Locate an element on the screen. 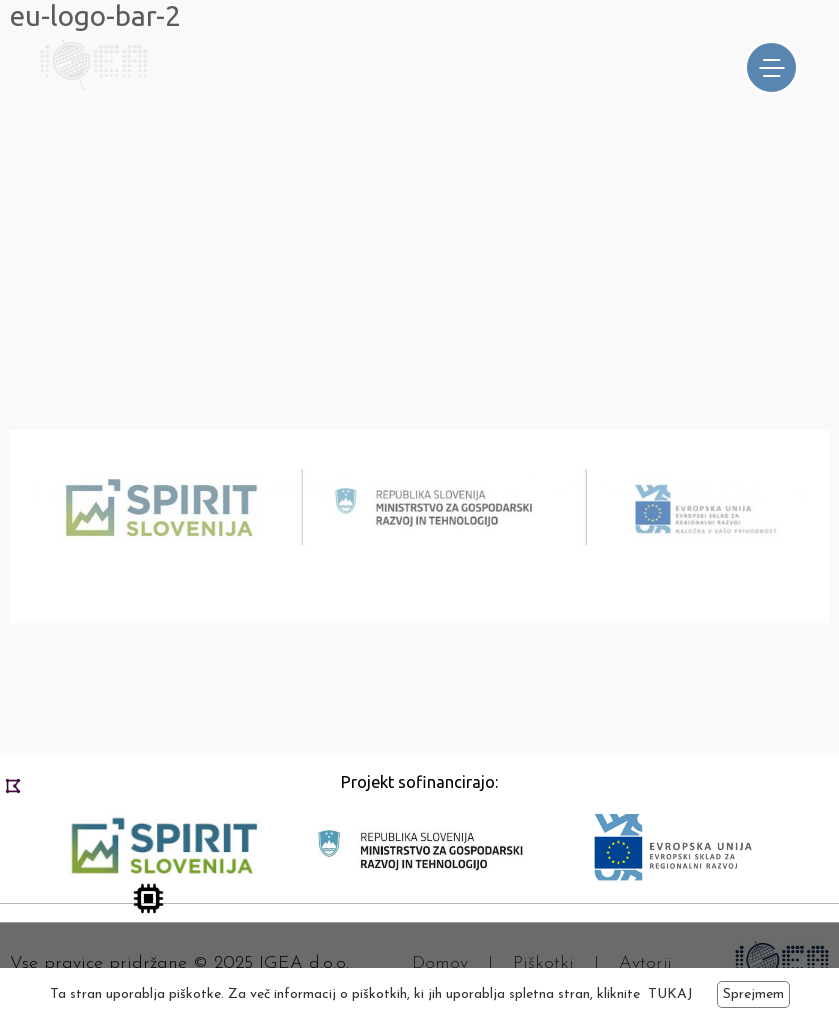 The height and width of the screenshot is (1022, 839). view hardware or processor information is located at coordinates (148, 898).